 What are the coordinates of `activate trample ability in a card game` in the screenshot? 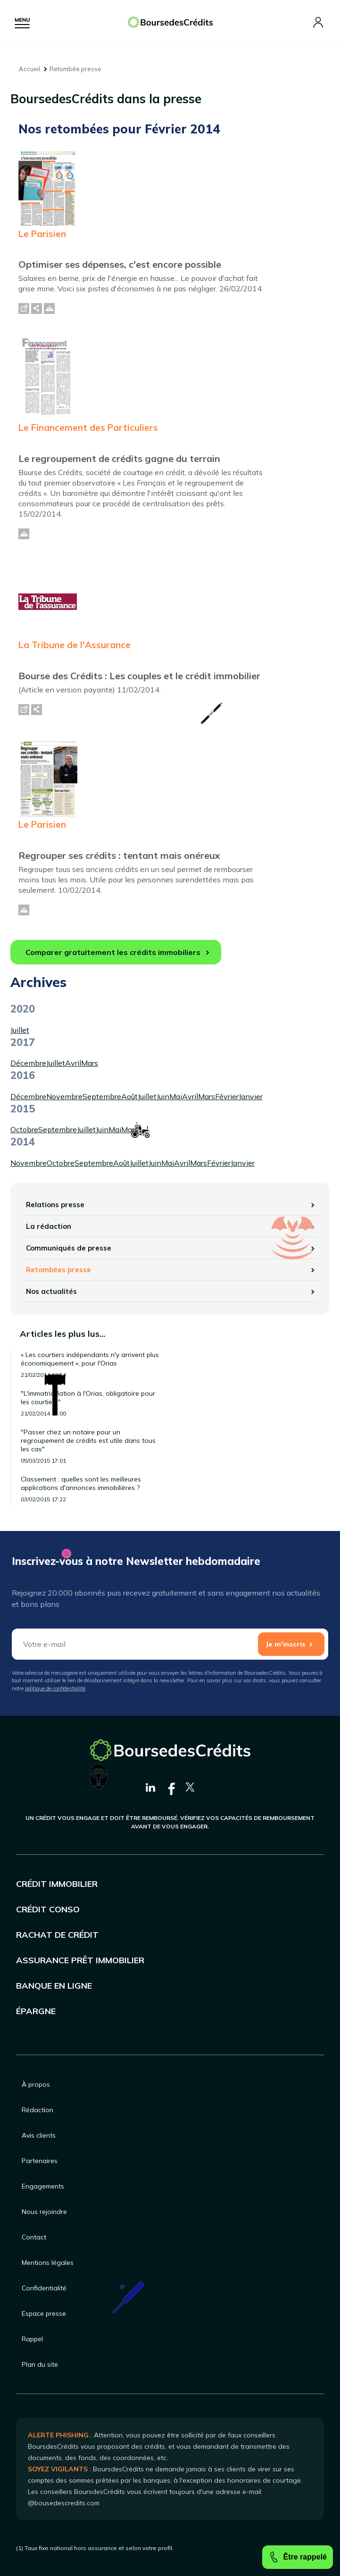 It's located at (55, 1395).